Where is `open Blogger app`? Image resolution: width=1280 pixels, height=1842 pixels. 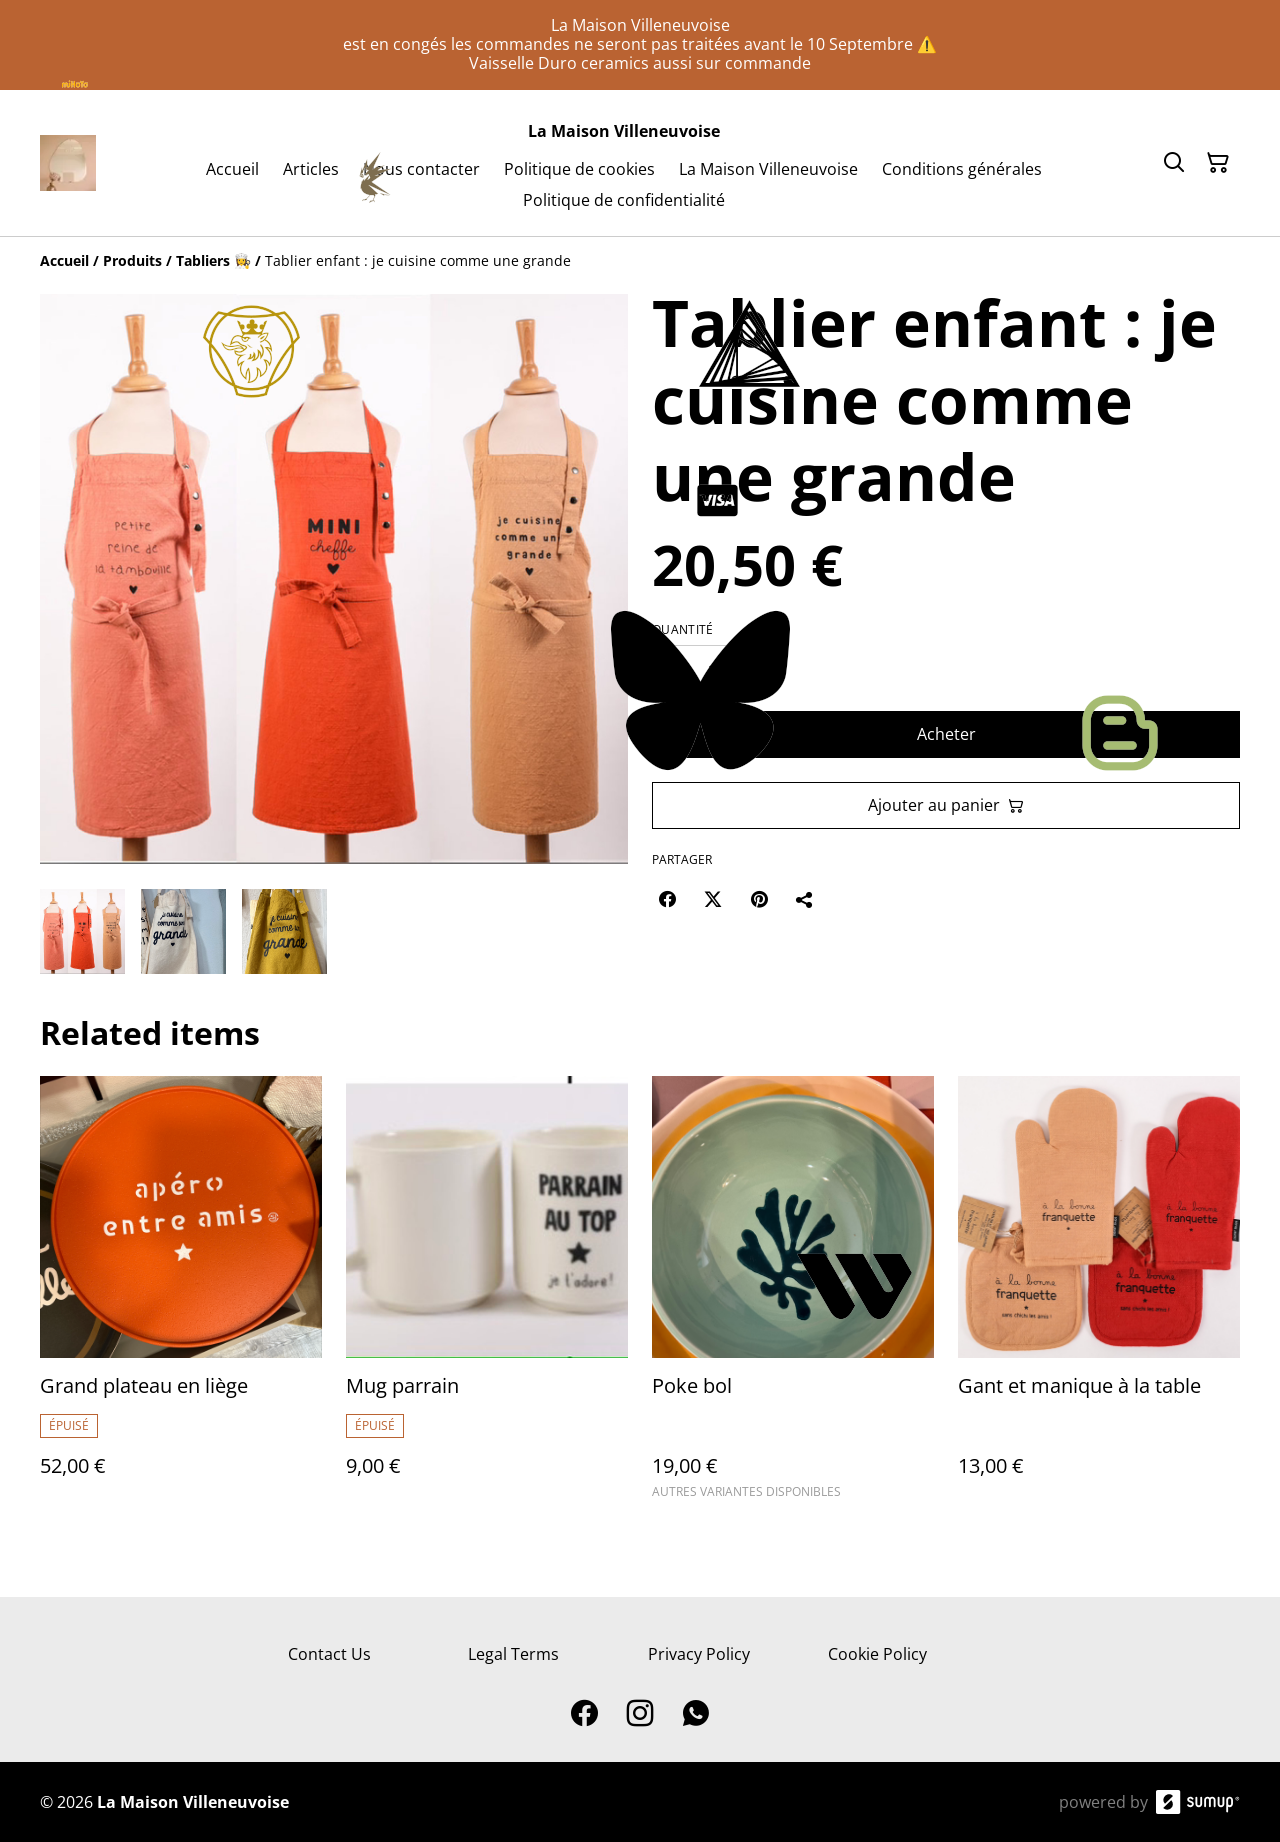
open Blogger app is located at coordinates (1120, 733).